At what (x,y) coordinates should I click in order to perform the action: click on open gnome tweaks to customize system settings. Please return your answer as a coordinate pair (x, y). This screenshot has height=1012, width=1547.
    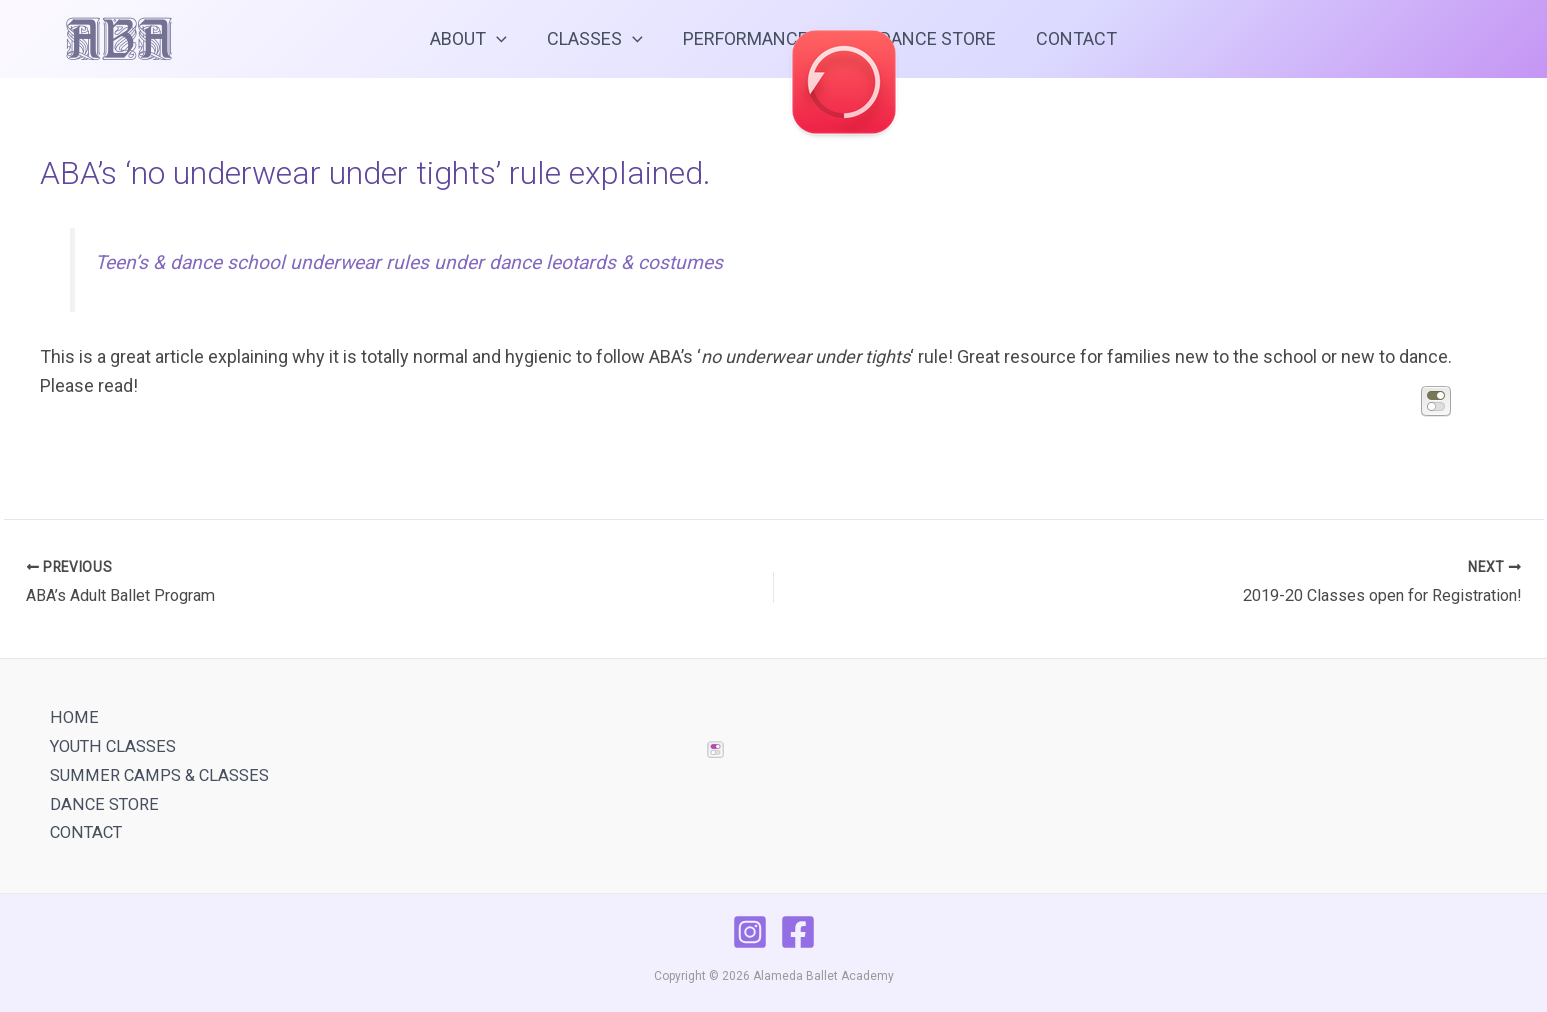
    Looking at the image, I should click on (715, 749).